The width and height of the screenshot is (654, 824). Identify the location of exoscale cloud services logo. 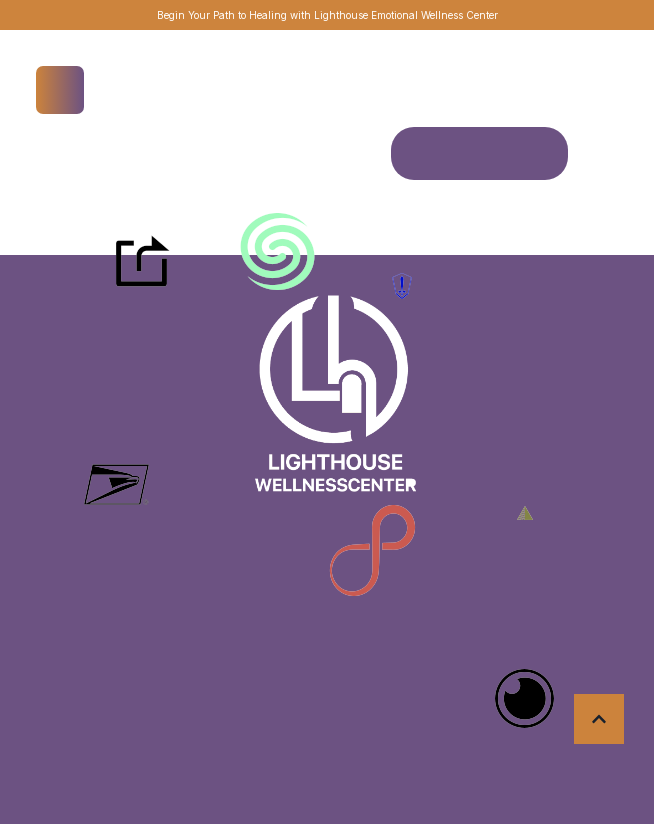
(525, 513).